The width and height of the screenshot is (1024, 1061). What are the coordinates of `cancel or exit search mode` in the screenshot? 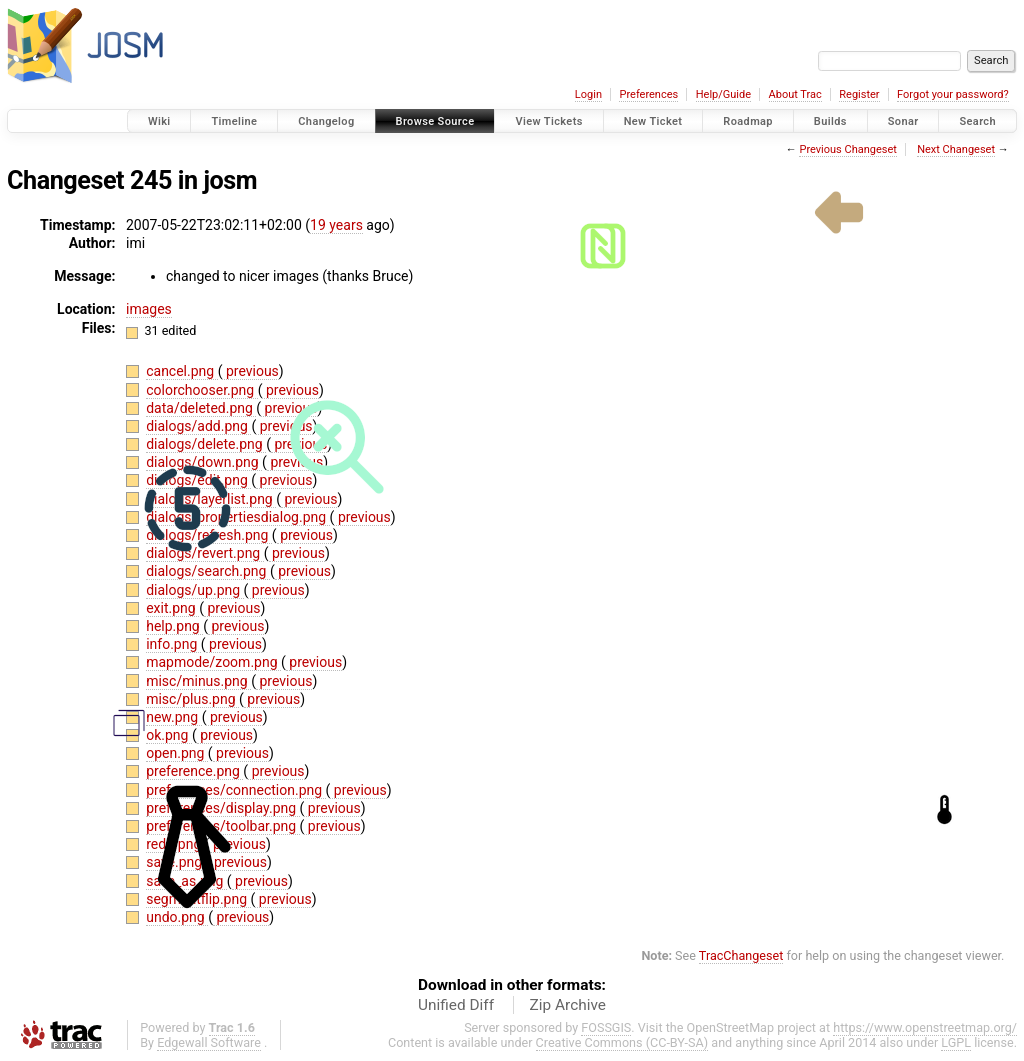 It's located at (337, 447).